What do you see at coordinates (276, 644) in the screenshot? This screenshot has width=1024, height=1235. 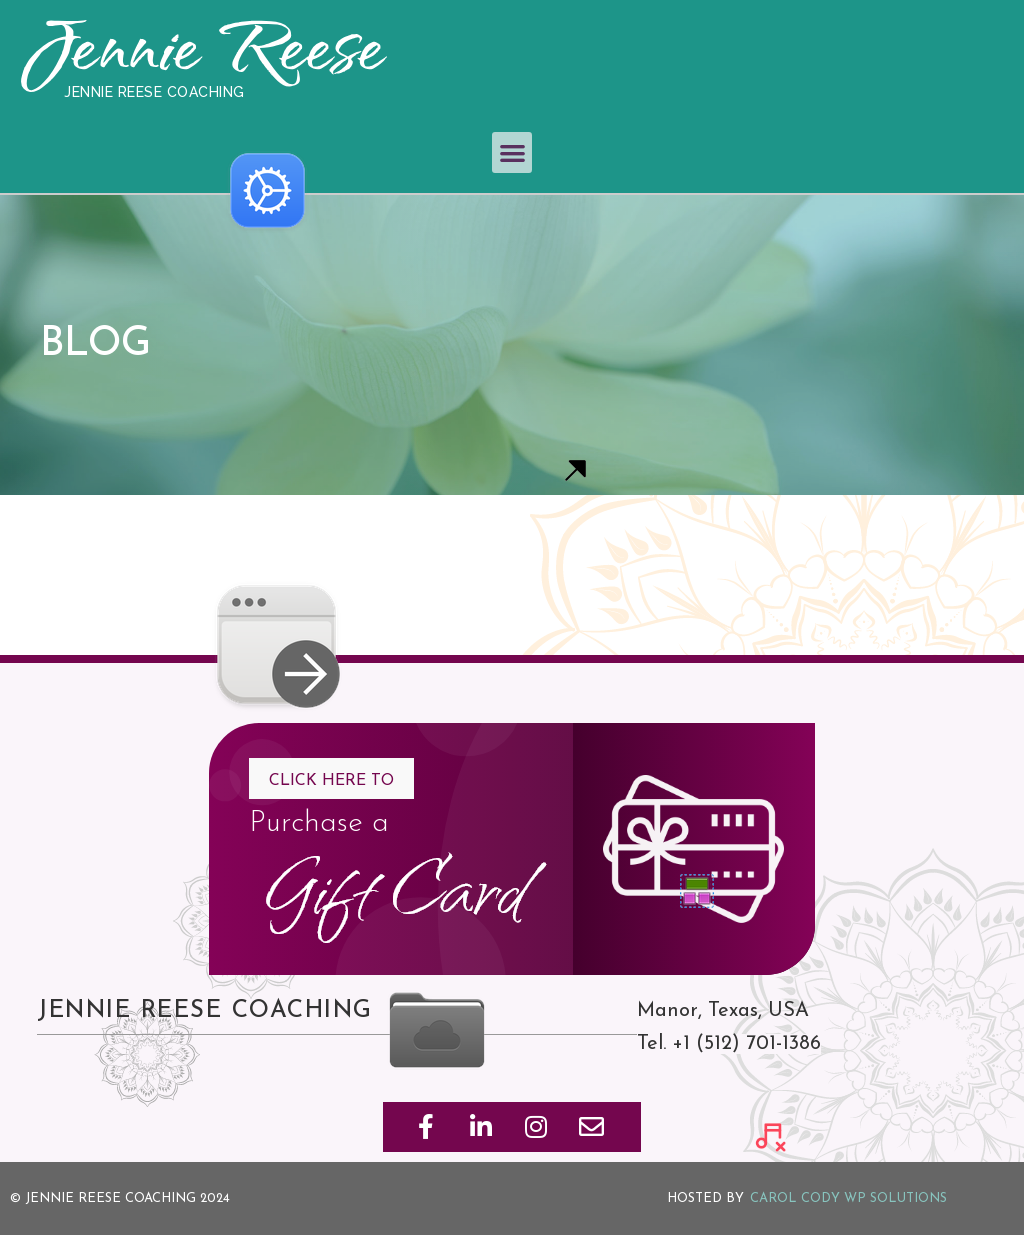 I see `run or execute the current application` at bounding box center [276, 644].